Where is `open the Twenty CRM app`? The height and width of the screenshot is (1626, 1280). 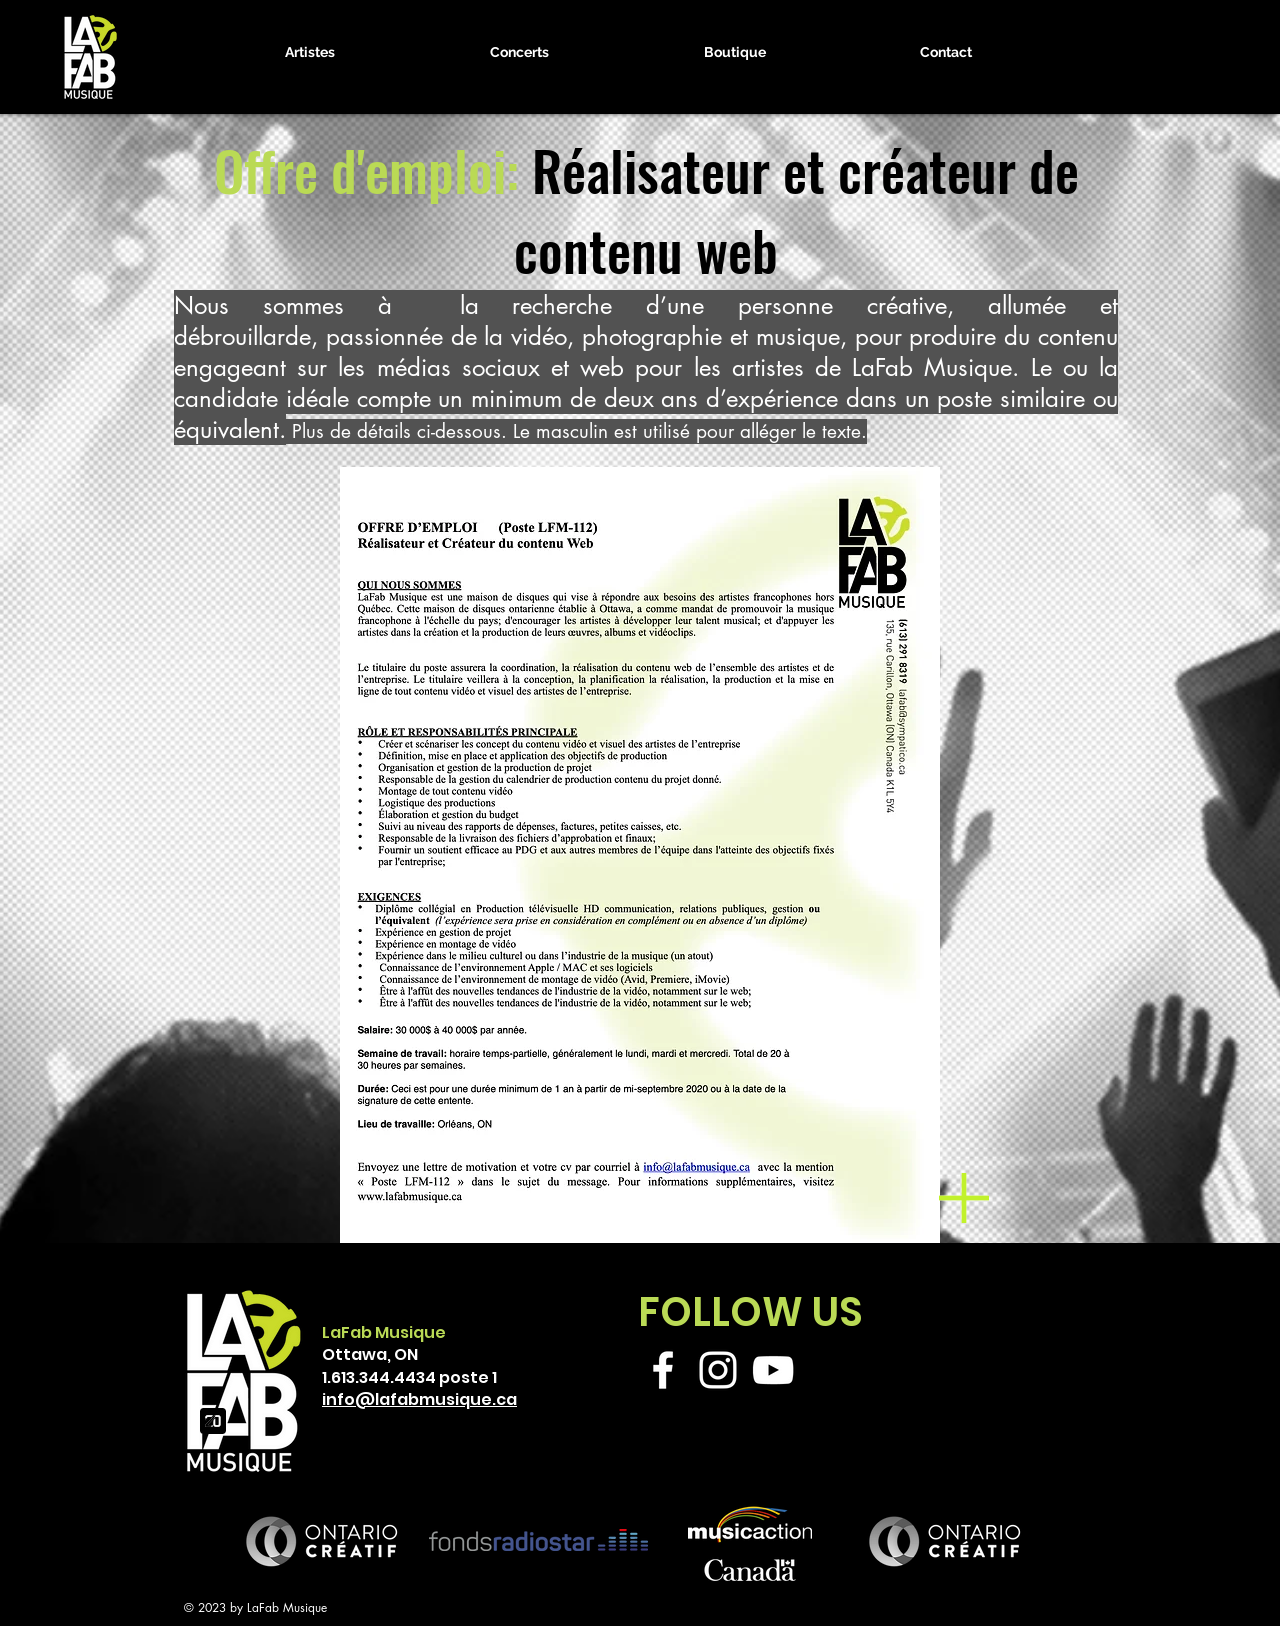 open the Twenty CRM app is located at coordinates (213, 1421).